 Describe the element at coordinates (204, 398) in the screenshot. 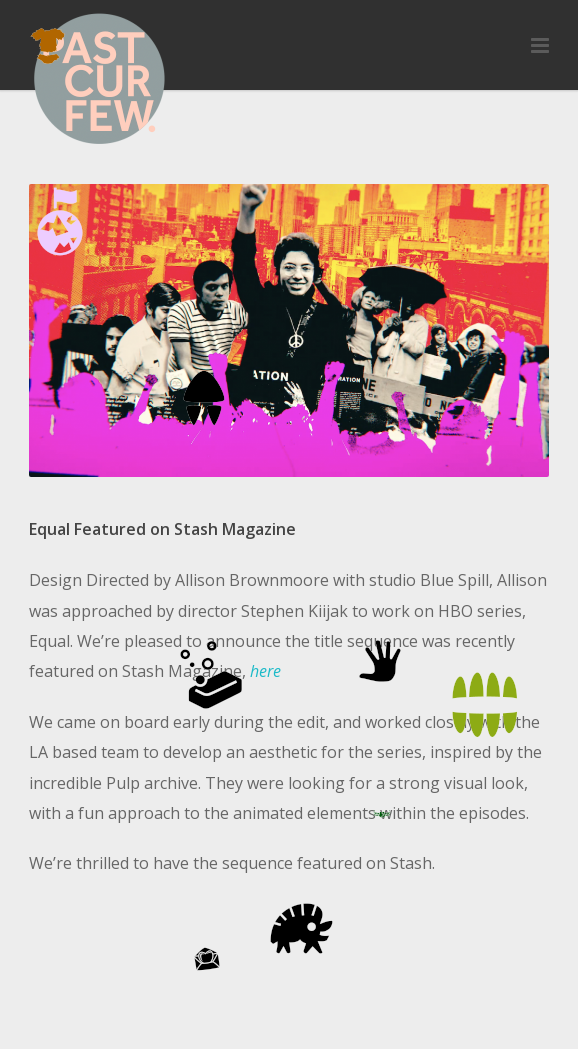

I see `activate jetpack or boost ability` at that location.